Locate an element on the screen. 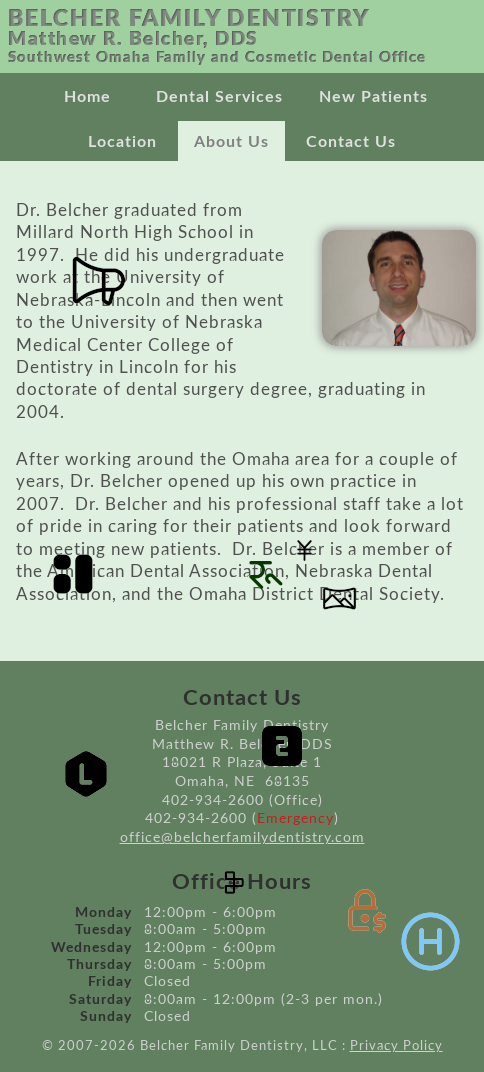 This screenshot has width=484, height=1072. open replit is located at coordinates (232, 882).